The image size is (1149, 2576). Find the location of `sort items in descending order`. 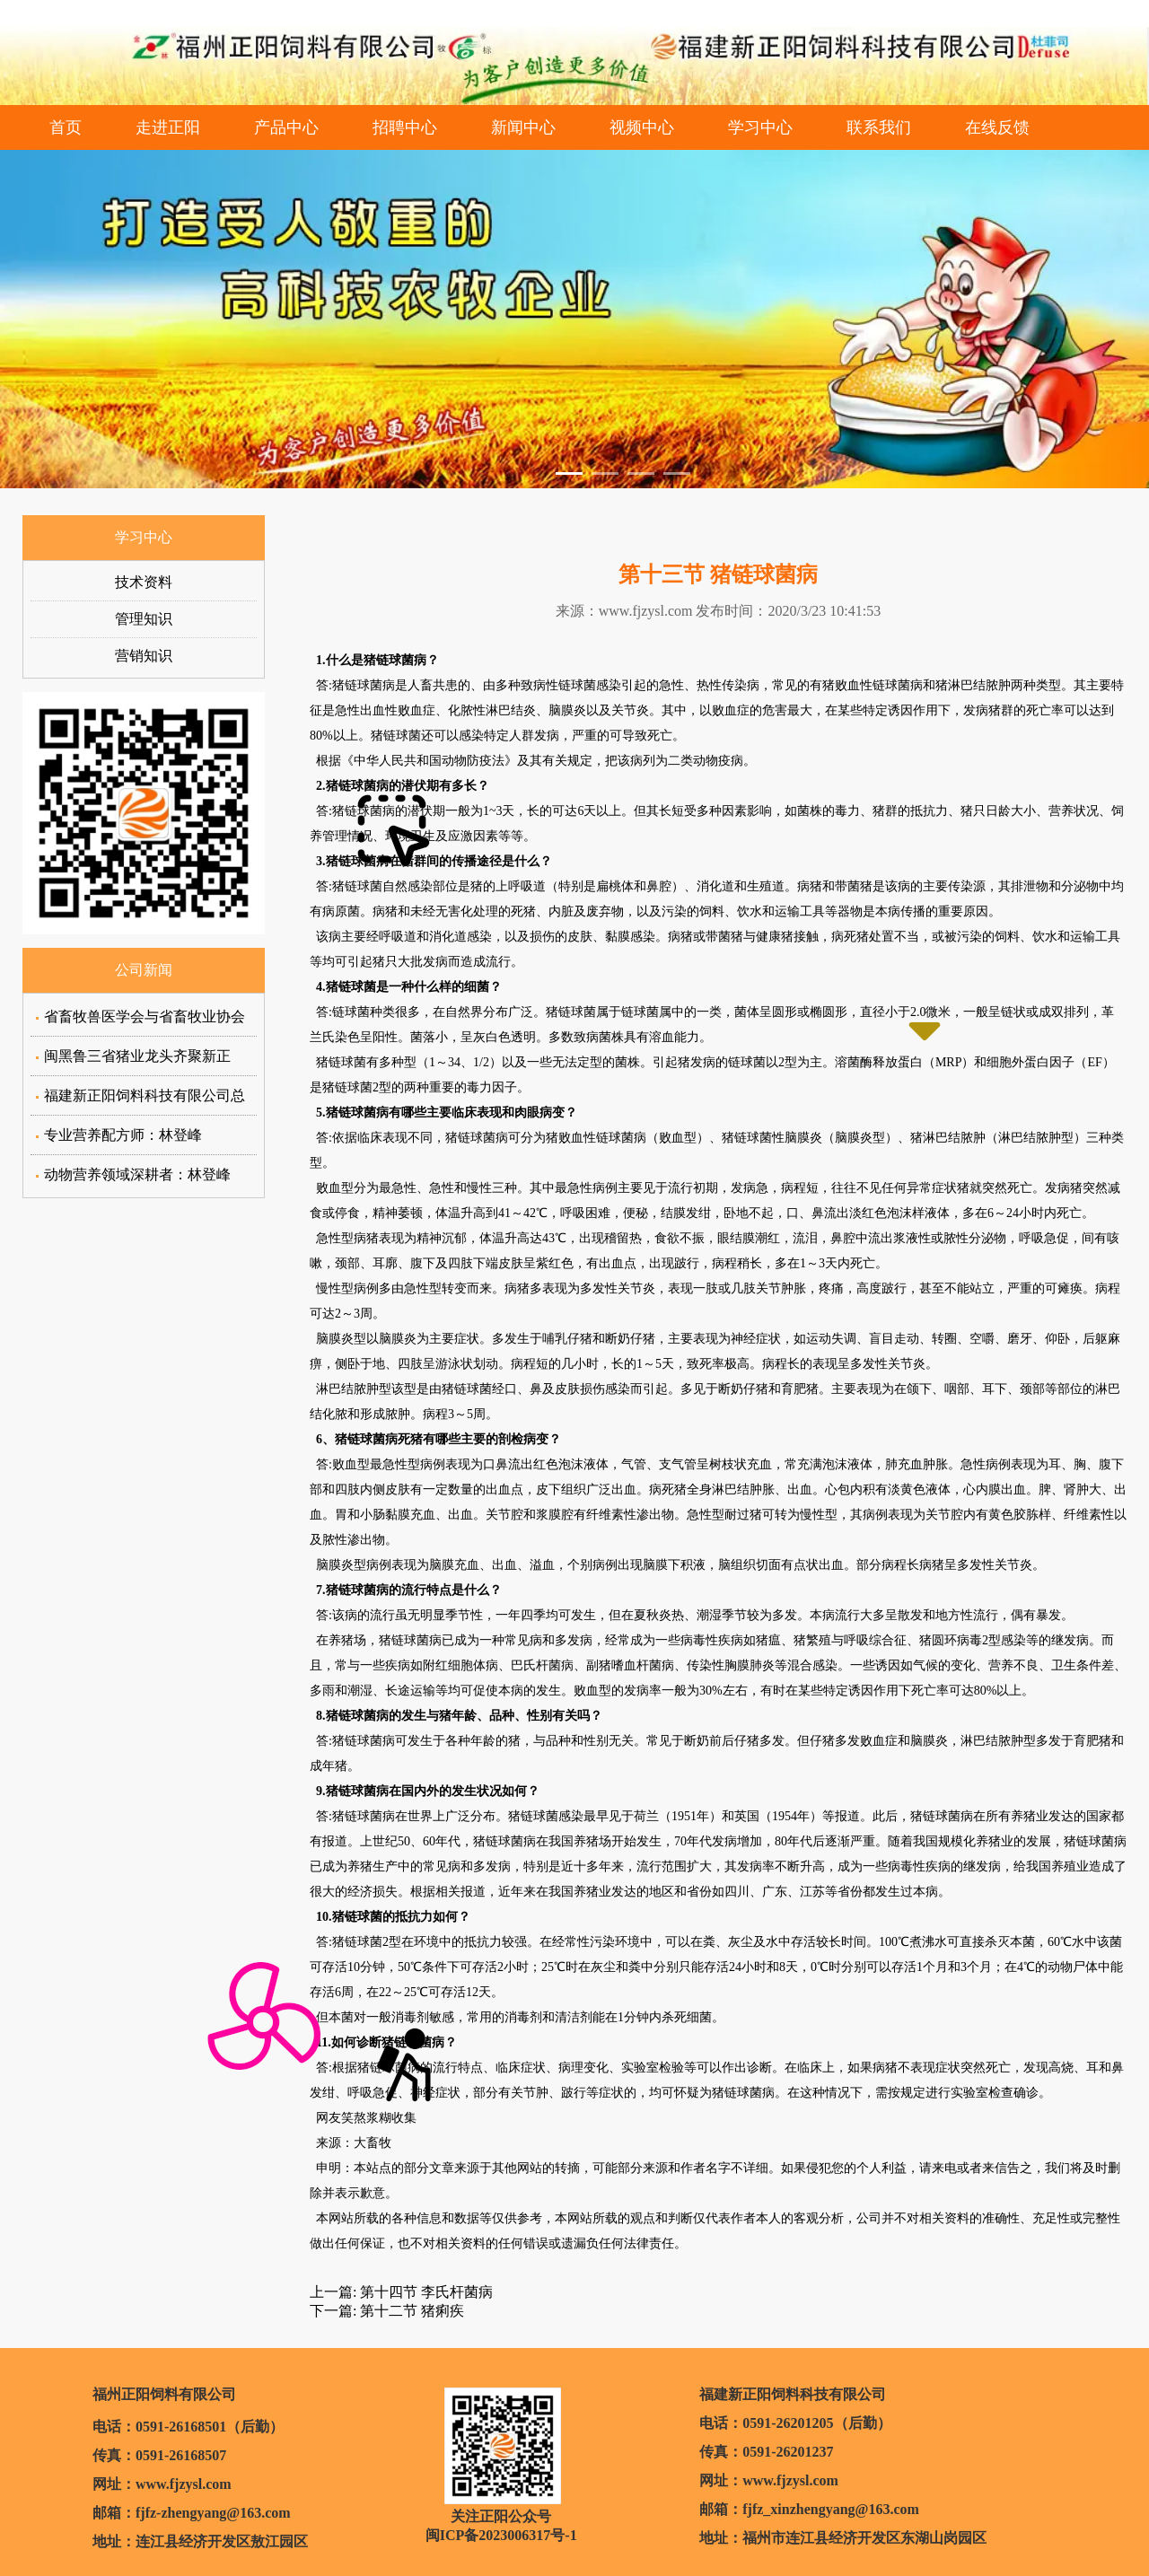

sort items in descending order is located at coordinates (925, 1020).